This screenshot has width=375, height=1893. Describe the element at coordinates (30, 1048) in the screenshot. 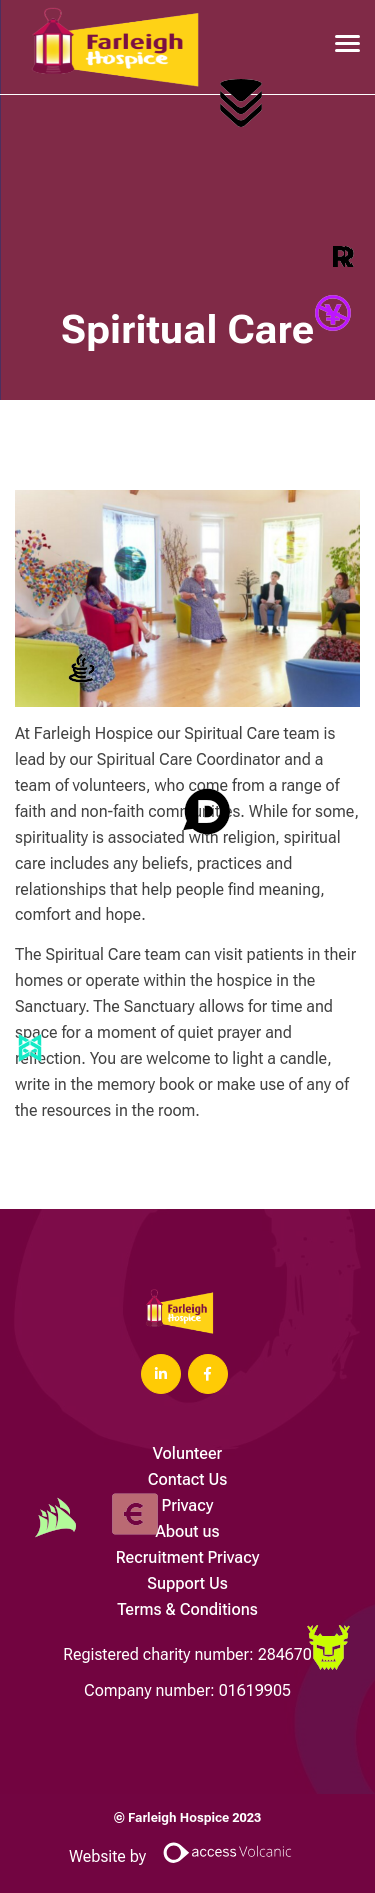

I see `backbone.js framework logo` at that location.